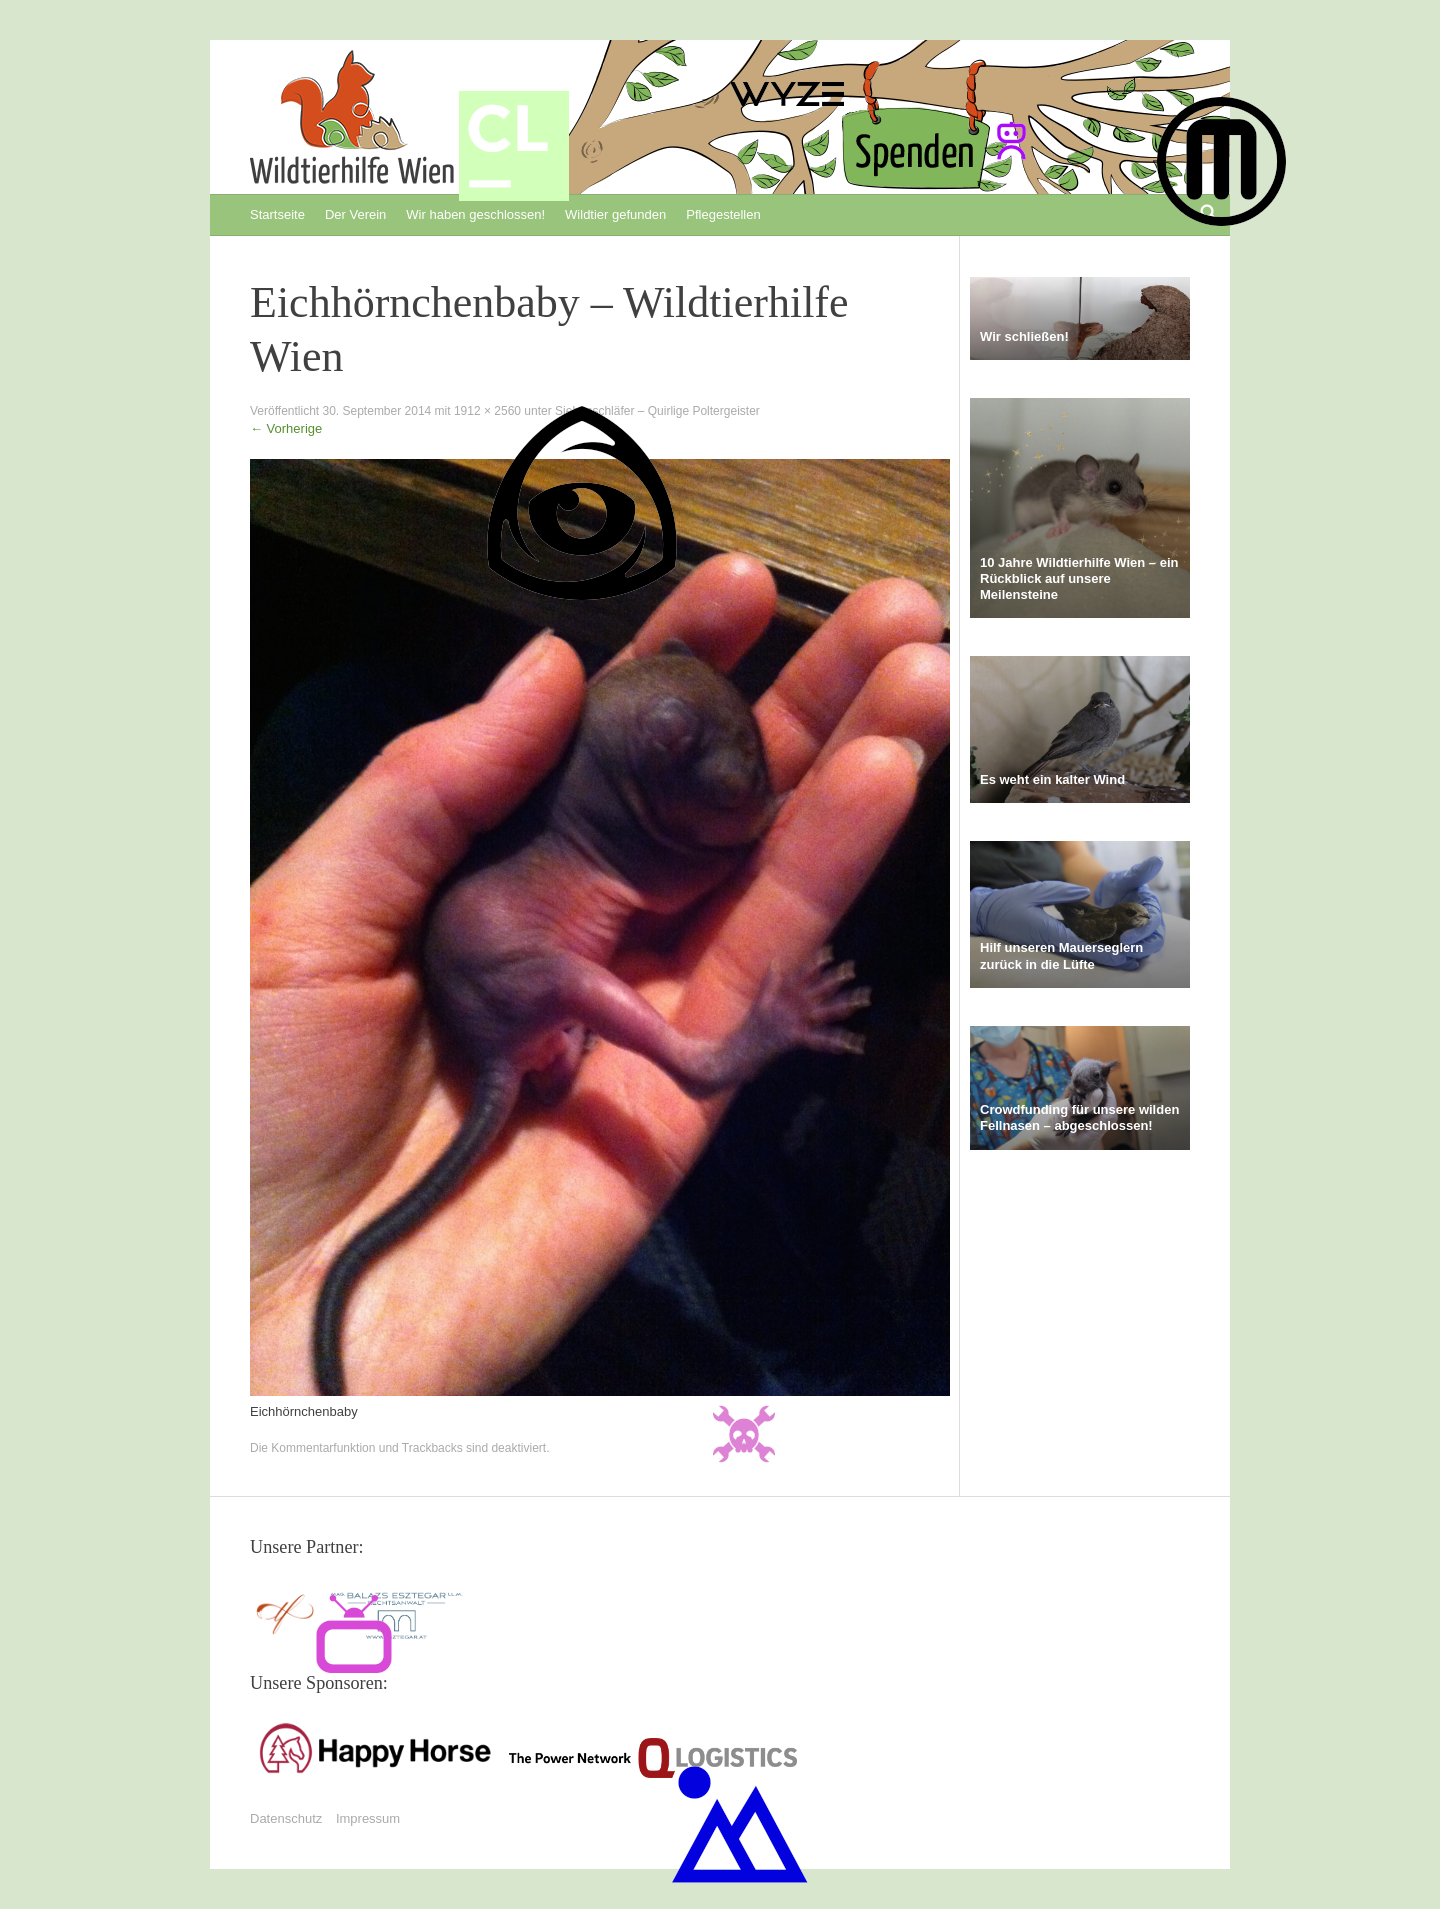 Image resolution: width=1440 pixels, height=1909 pixels. What do you see at coordinates (514, 146) in the screenshot?
I see `open CLion IDE` at bounding box center [514, 146].